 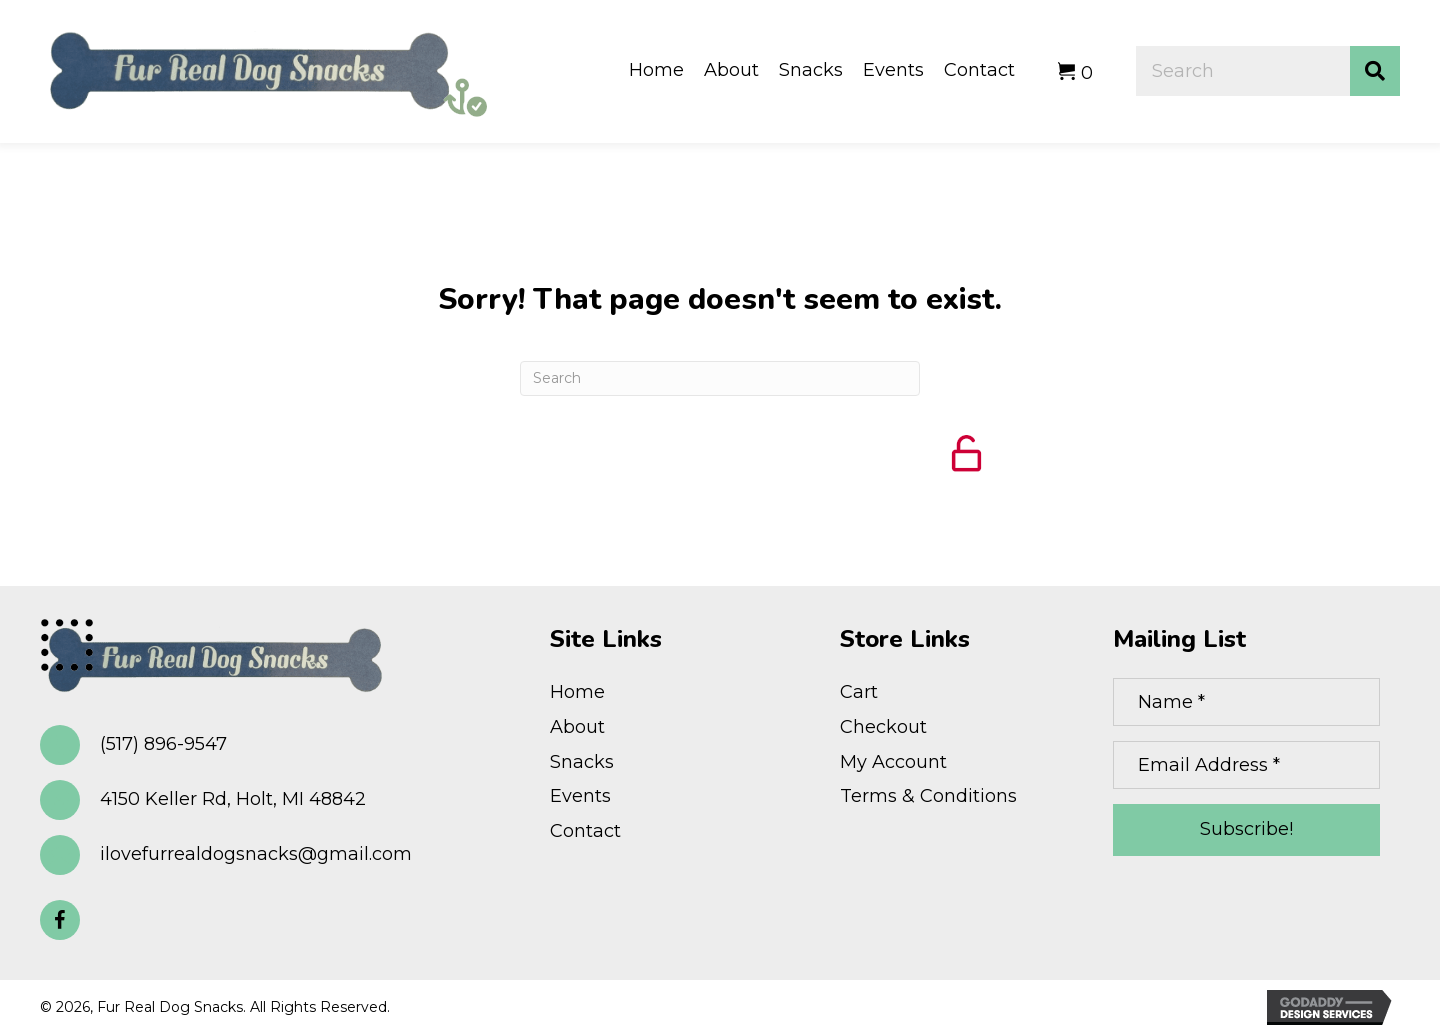 What do you see at coordinates (67, 645) in the screenshot?
I see `remove all borders from selected cells` at bounding box center [67, 645].